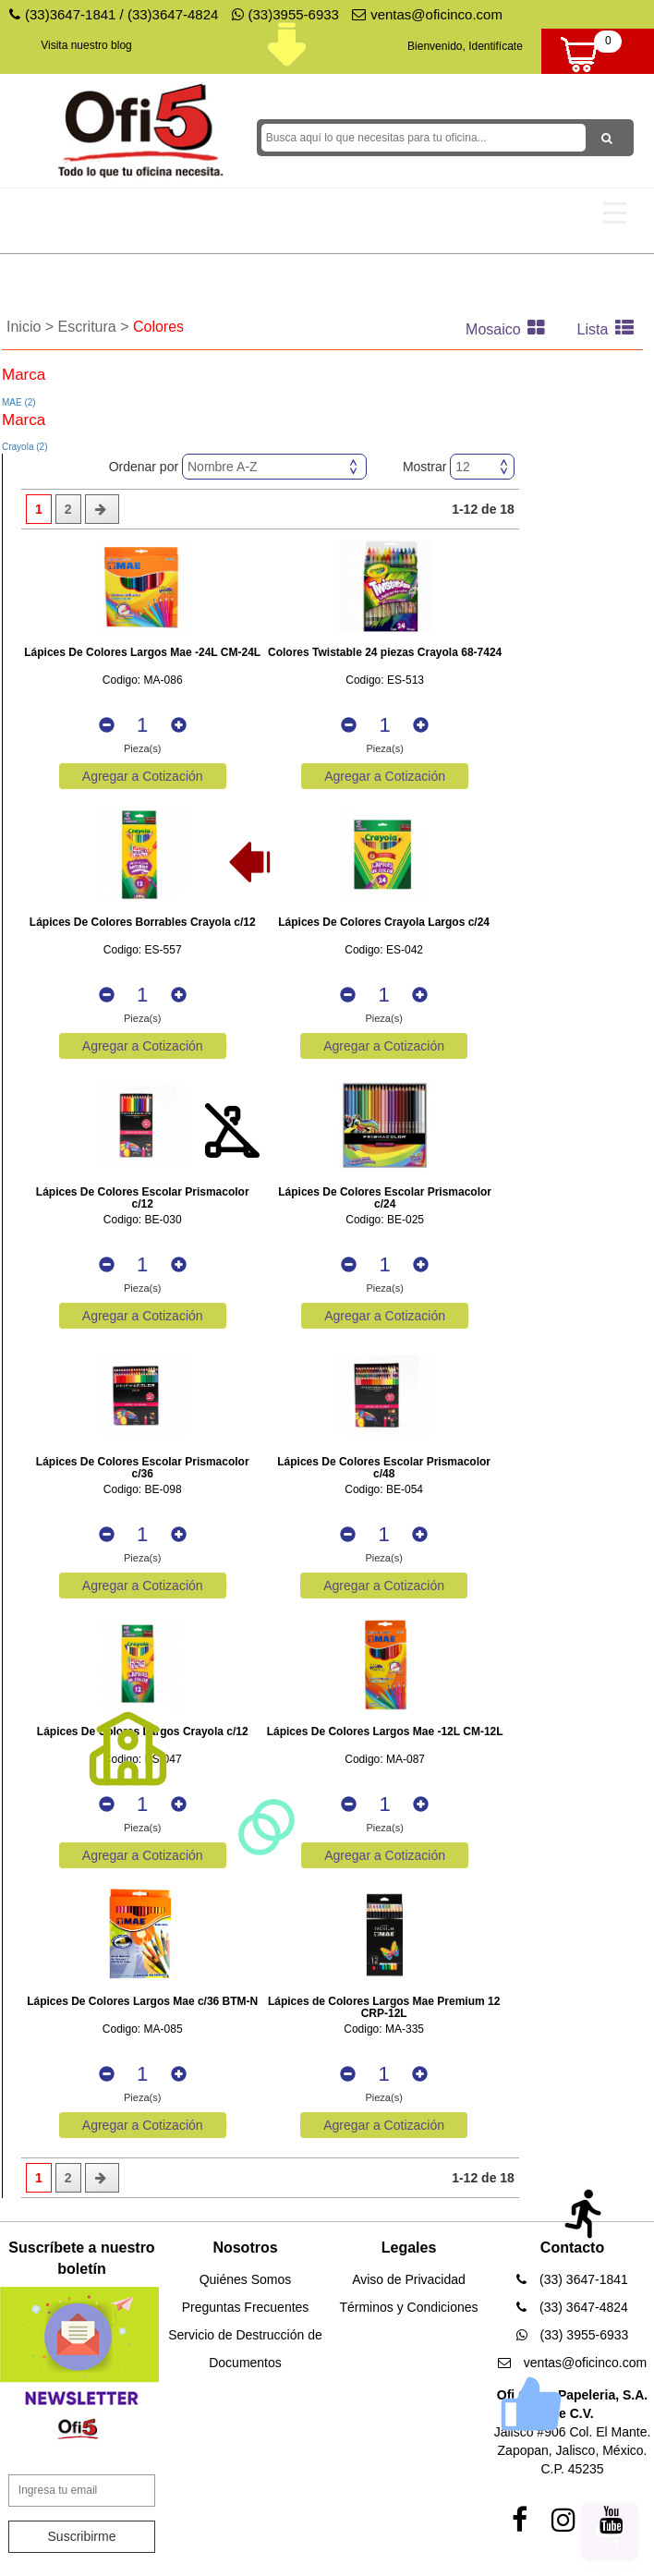 This screenshot has height=2576, width=654. Describe the element at coordinates (127, 1750) in the screenshot. I see `access education or school-related features` at that location.